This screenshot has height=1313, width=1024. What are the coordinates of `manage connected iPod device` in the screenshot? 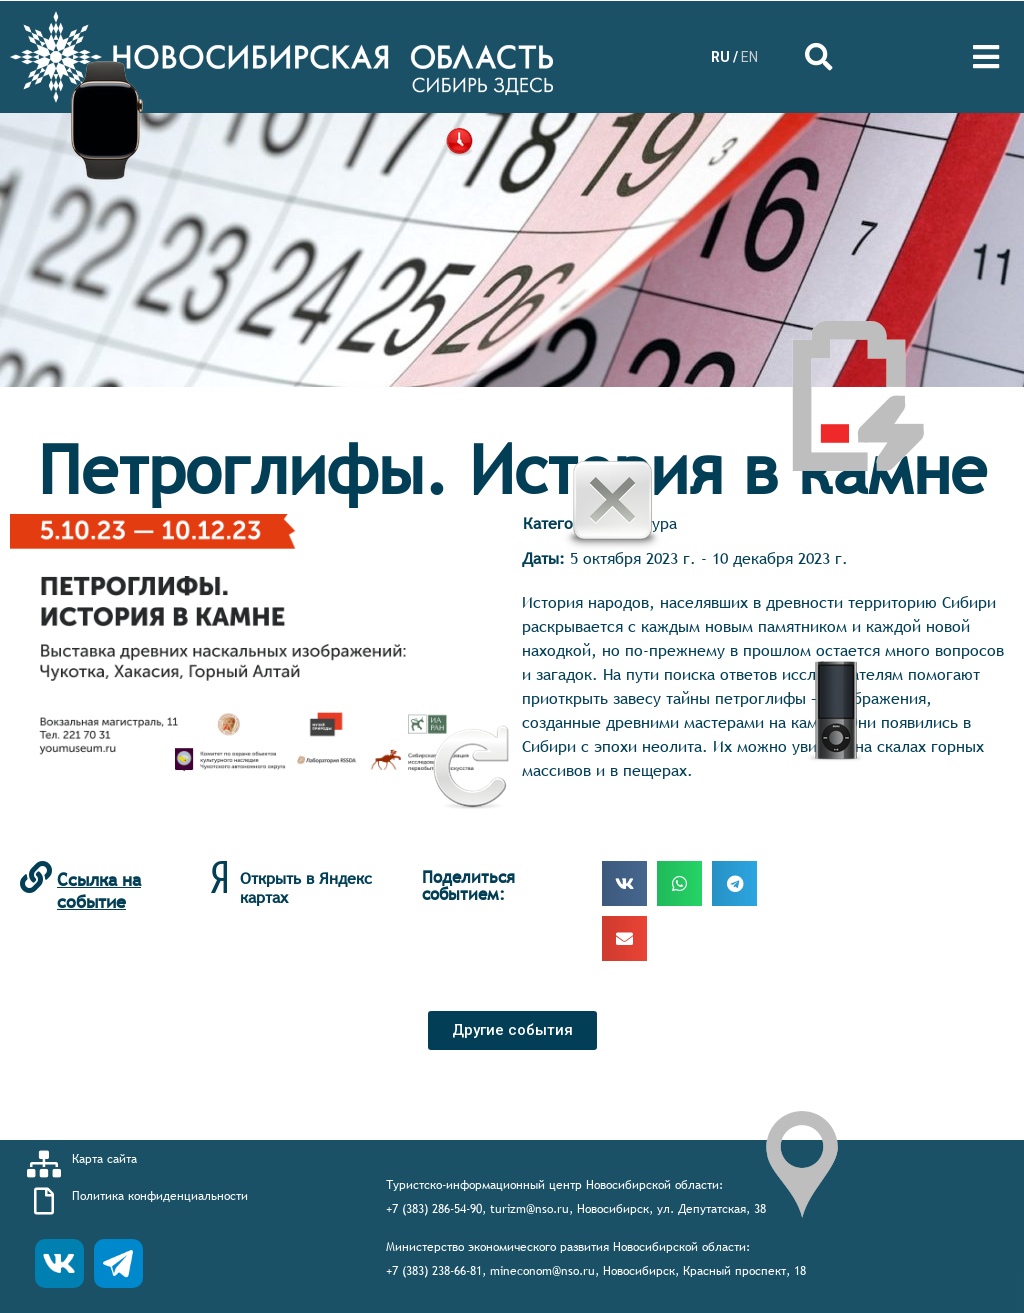 It's located at (835, 711).